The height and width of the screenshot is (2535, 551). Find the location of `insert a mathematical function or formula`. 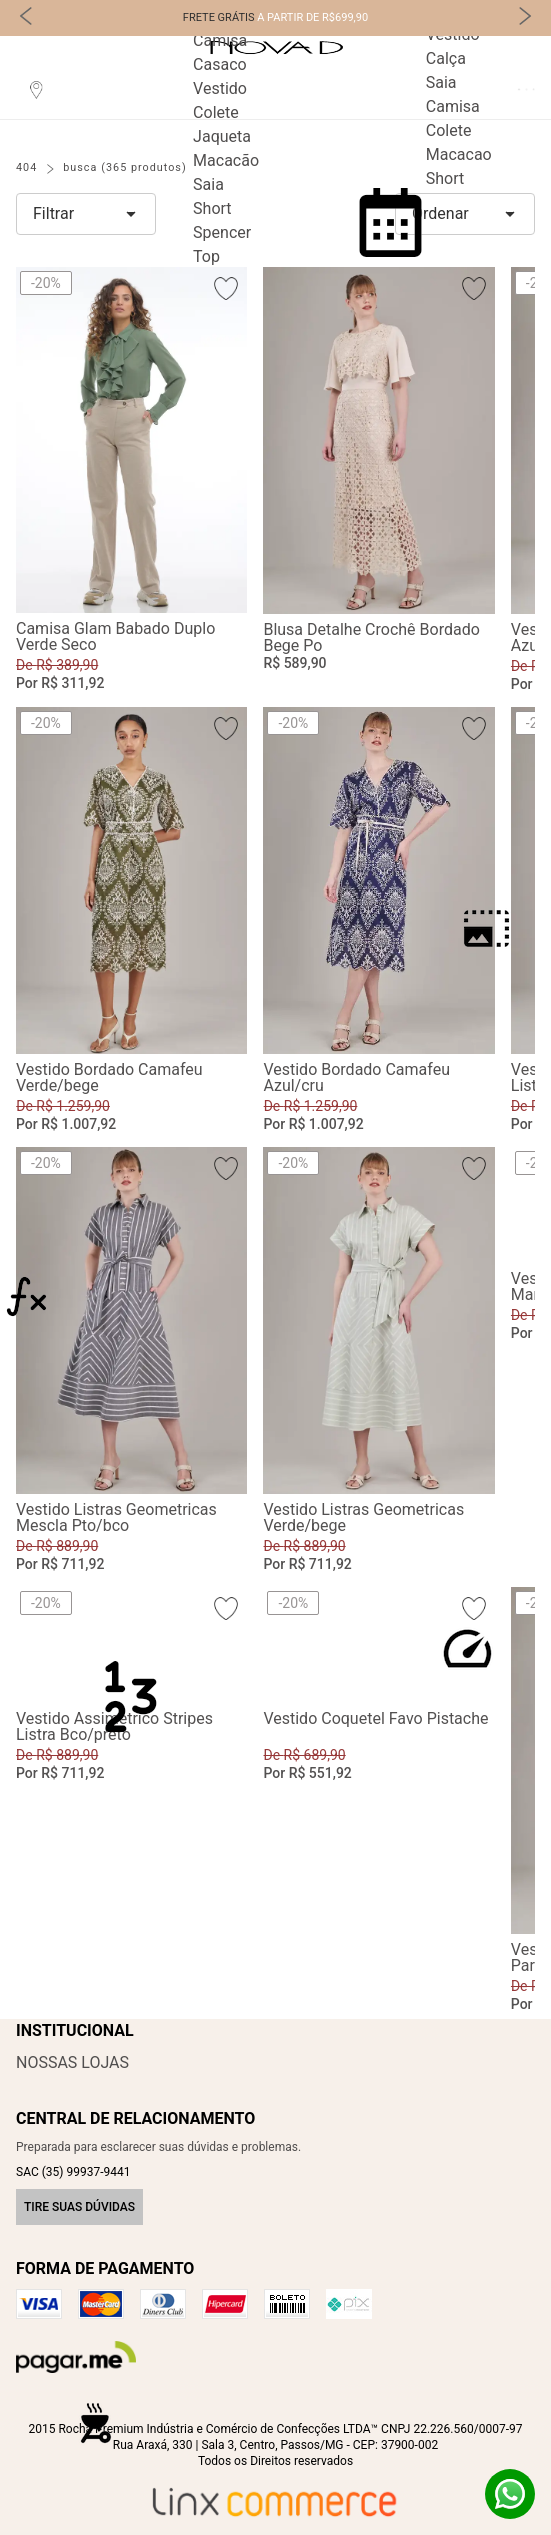

insert a mathematical function or formula is located at coordinates (26, 1296).